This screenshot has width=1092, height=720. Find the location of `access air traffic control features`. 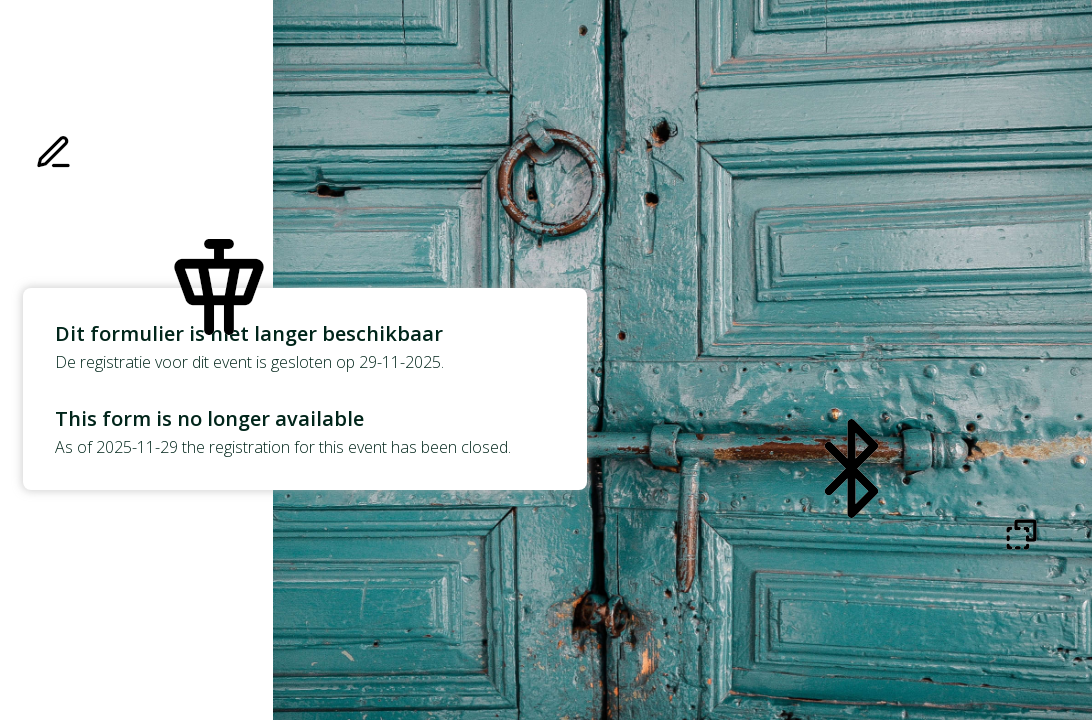

access air traffic control features is located at coordinates (219, 287).